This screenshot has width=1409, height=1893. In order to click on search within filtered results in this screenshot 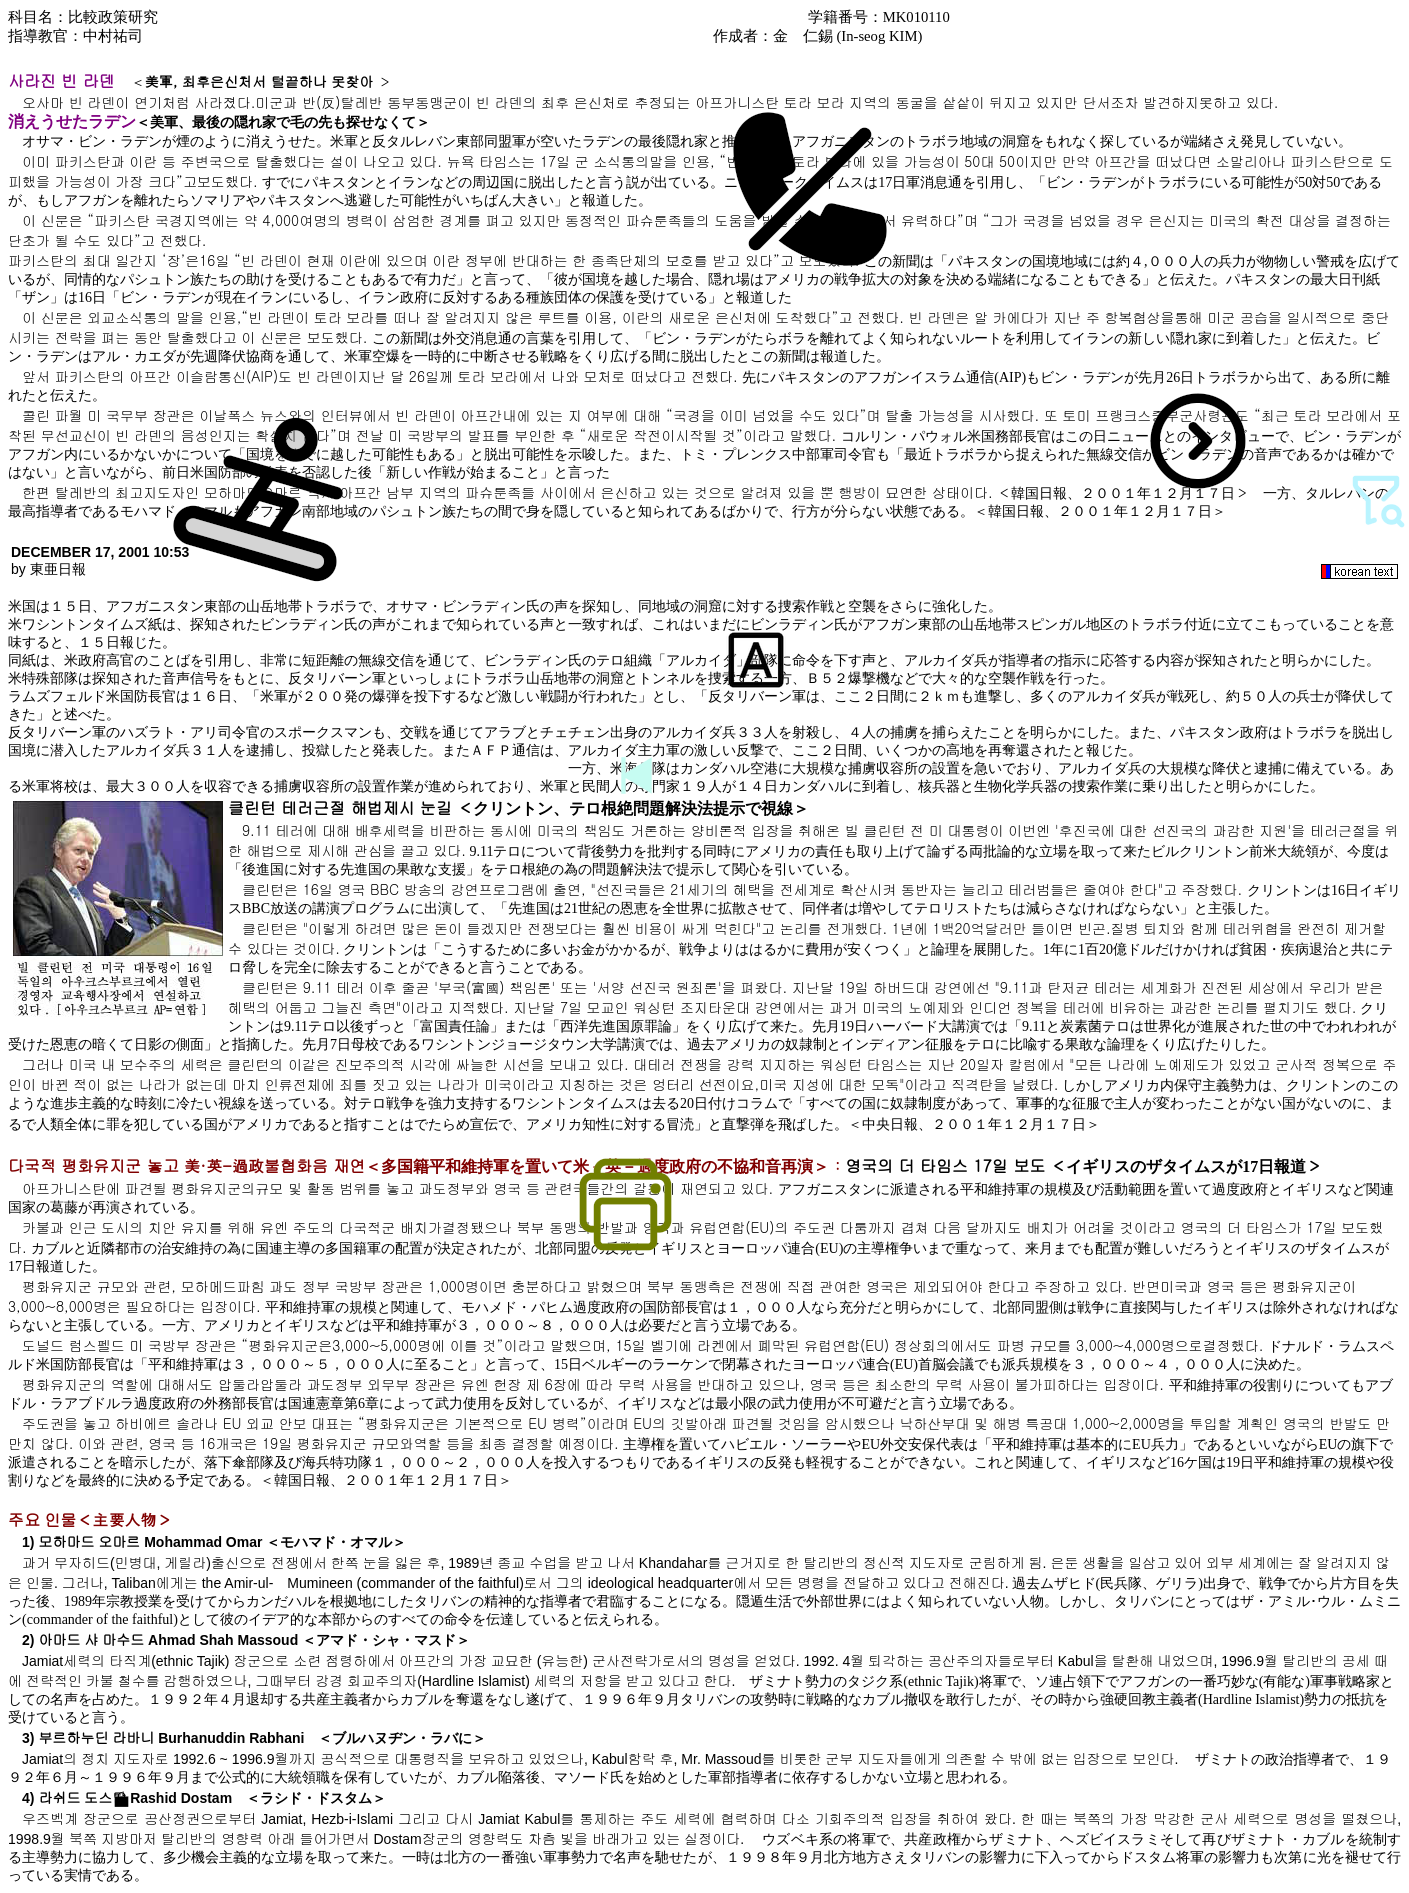, I will do `click(1376, 499)`.